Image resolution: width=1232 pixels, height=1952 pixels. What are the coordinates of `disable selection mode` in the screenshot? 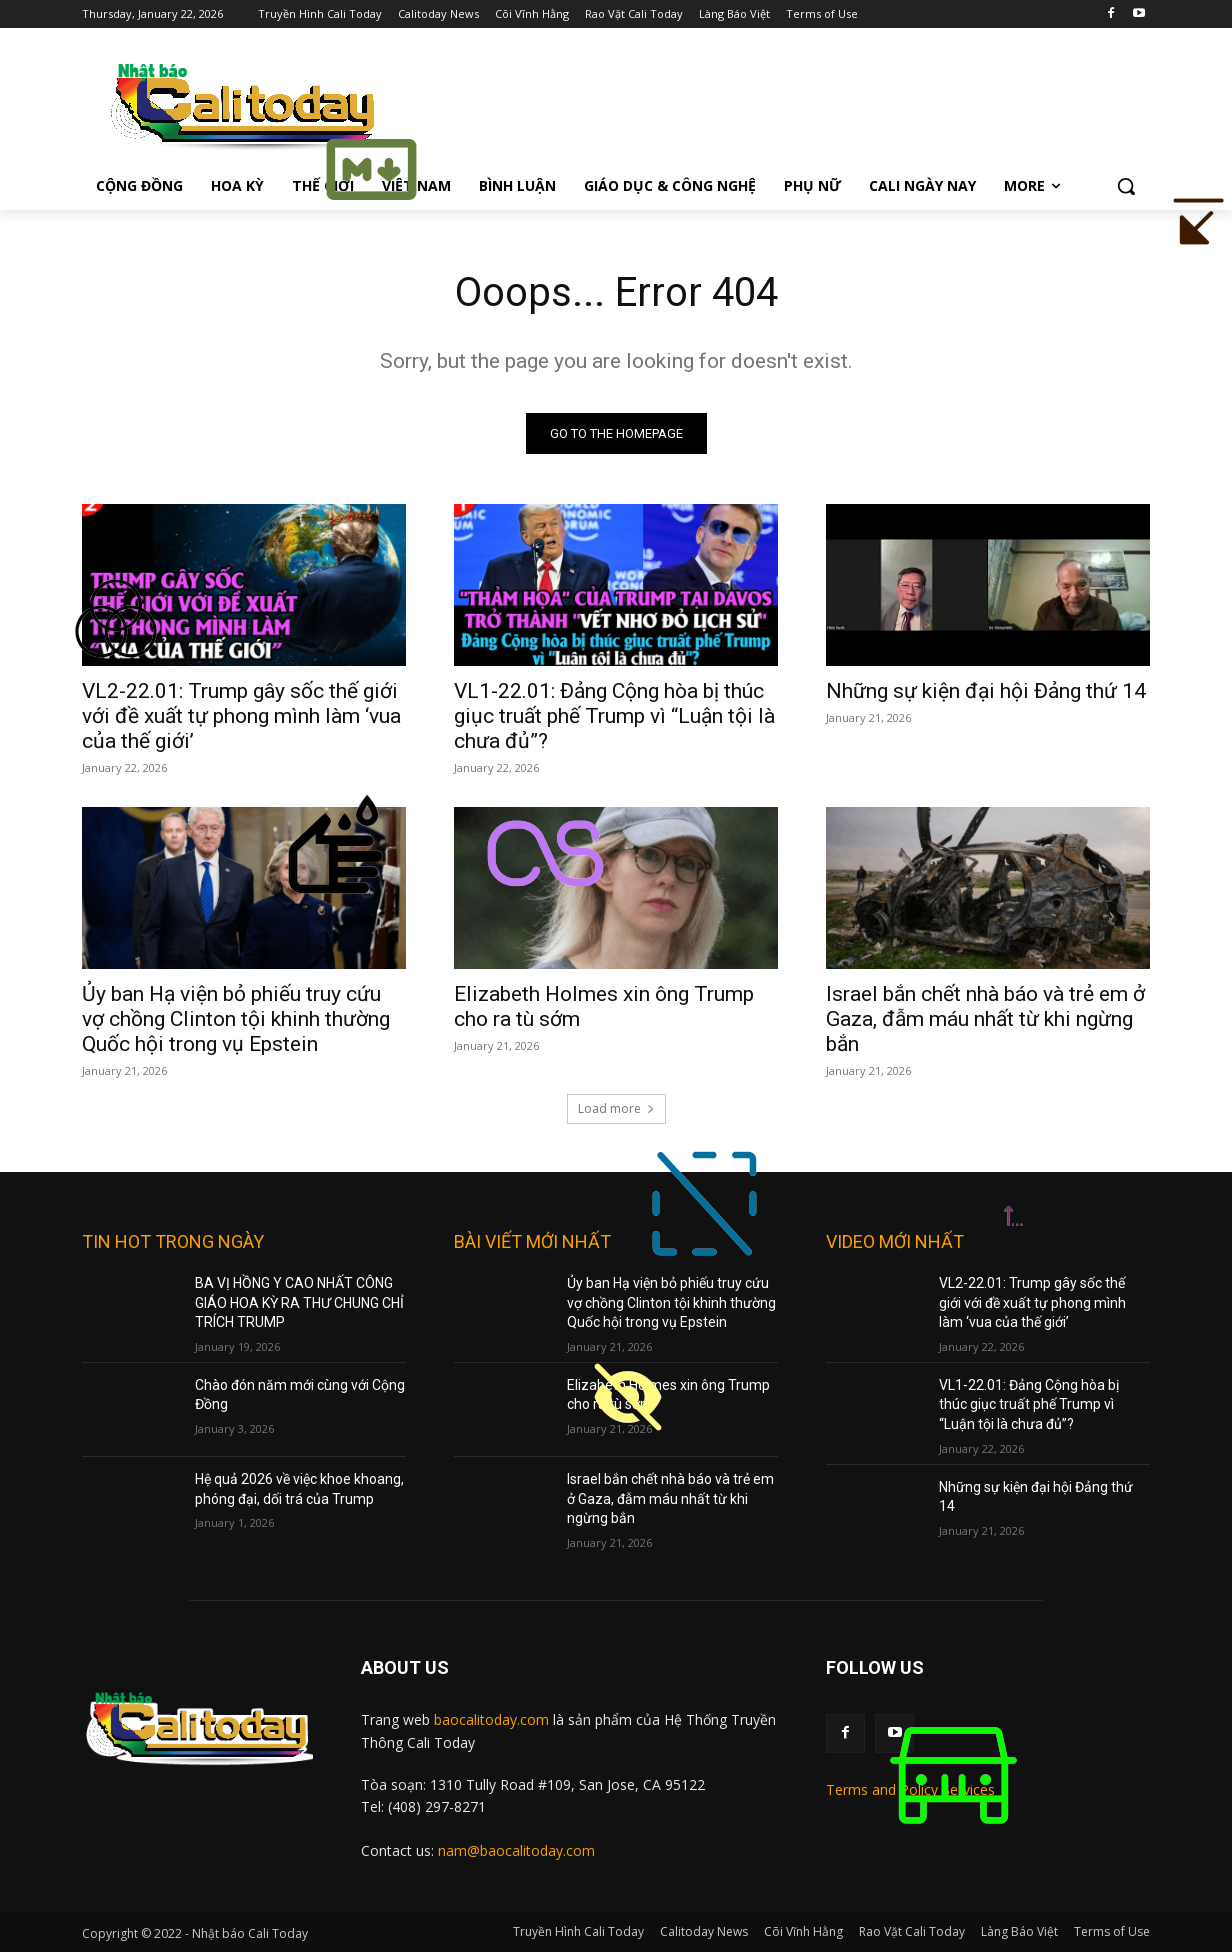 It's located at (704, 1203).